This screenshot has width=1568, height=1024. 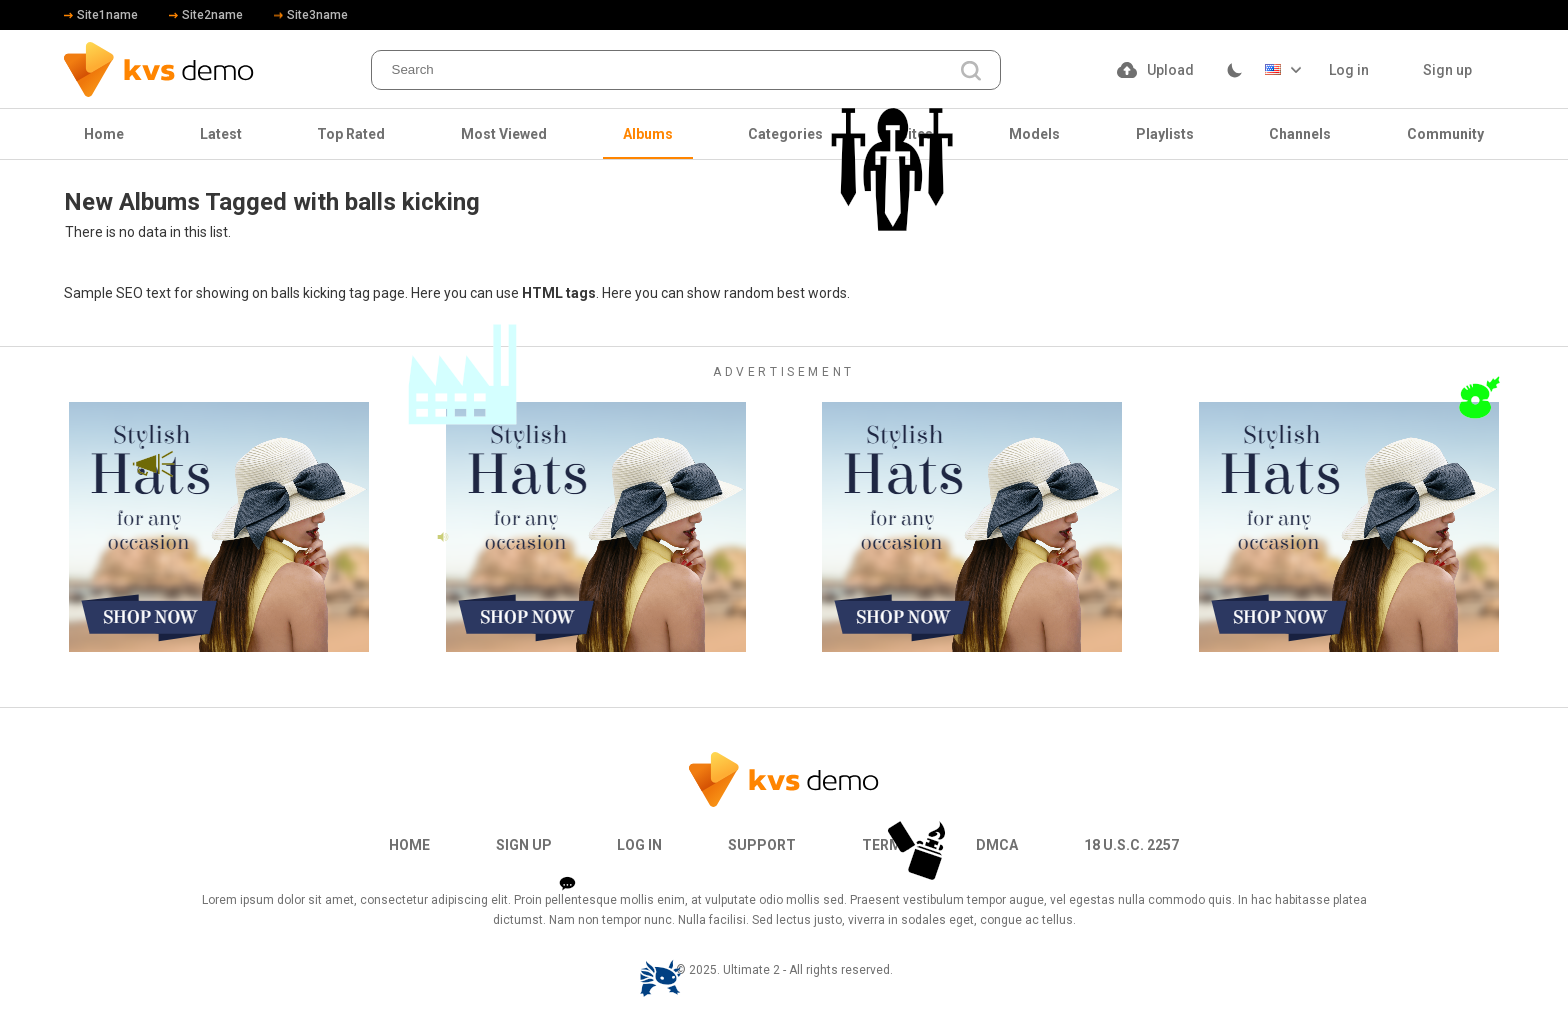 I want to click on access factory or manufacturing settings, so click(x=462, y=370).